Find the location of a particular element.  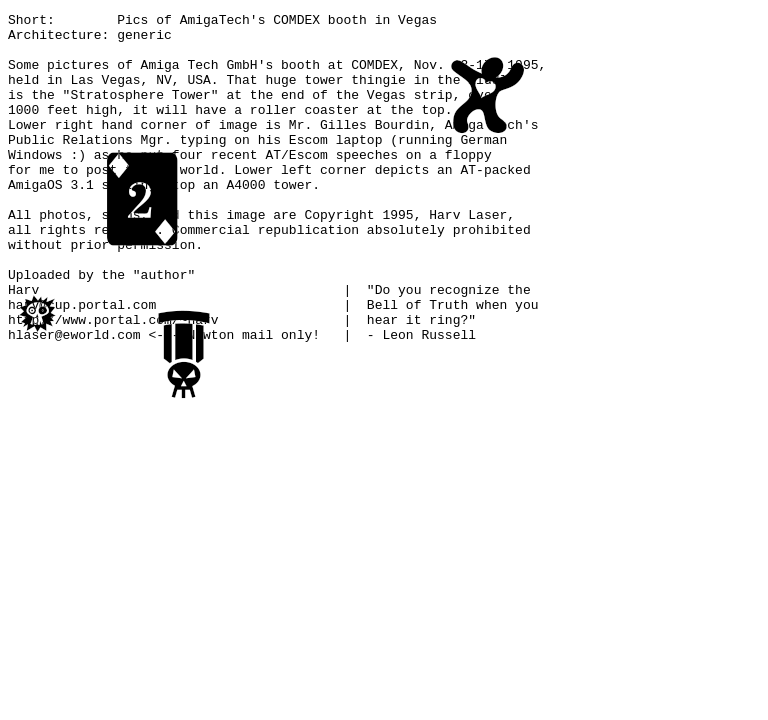

express enthusiasm or passion is located at coordinates (487, 95).